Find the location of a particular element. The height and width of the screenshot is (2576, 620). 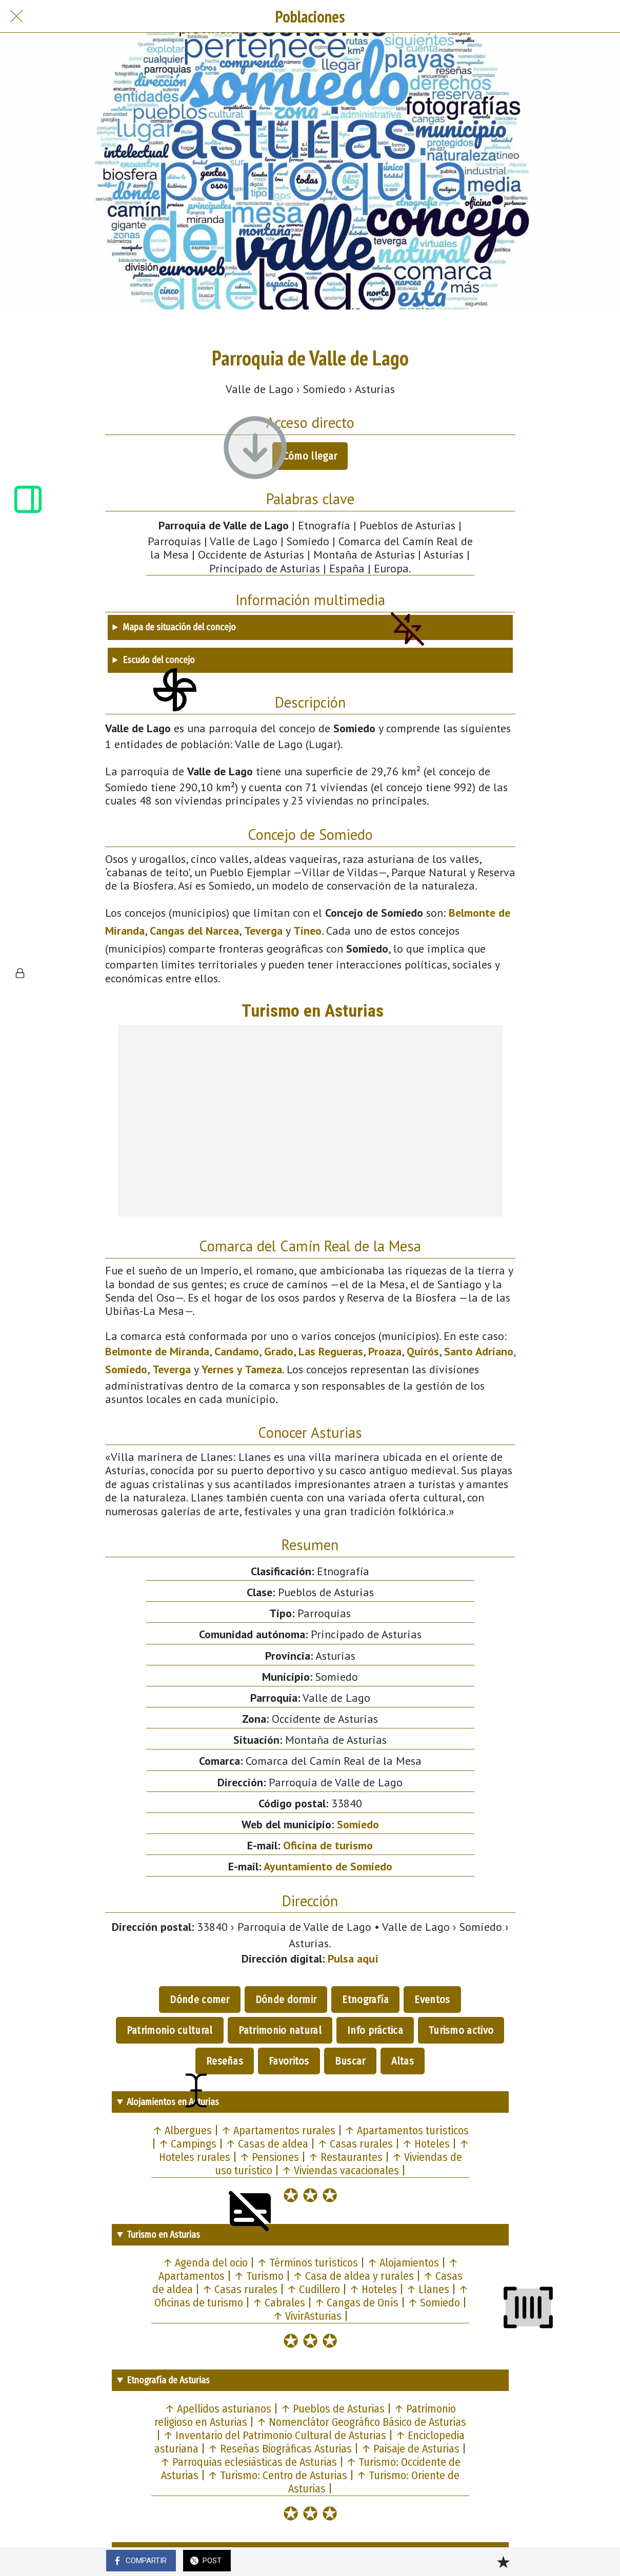

access toys or games category is located at coordinates (175, 690).